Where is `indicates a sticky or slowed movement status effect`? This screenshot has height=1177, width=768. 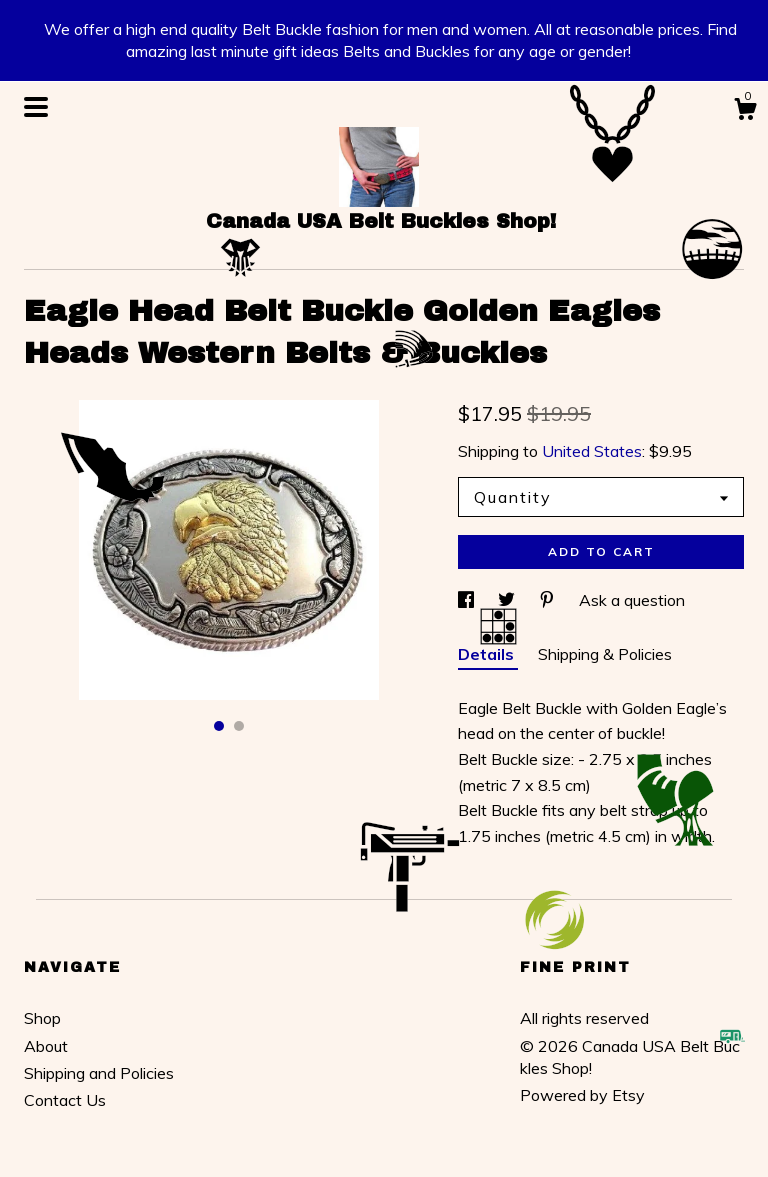 indicates a sticky or slowed movement status effect is located at coordinates (683, 800).